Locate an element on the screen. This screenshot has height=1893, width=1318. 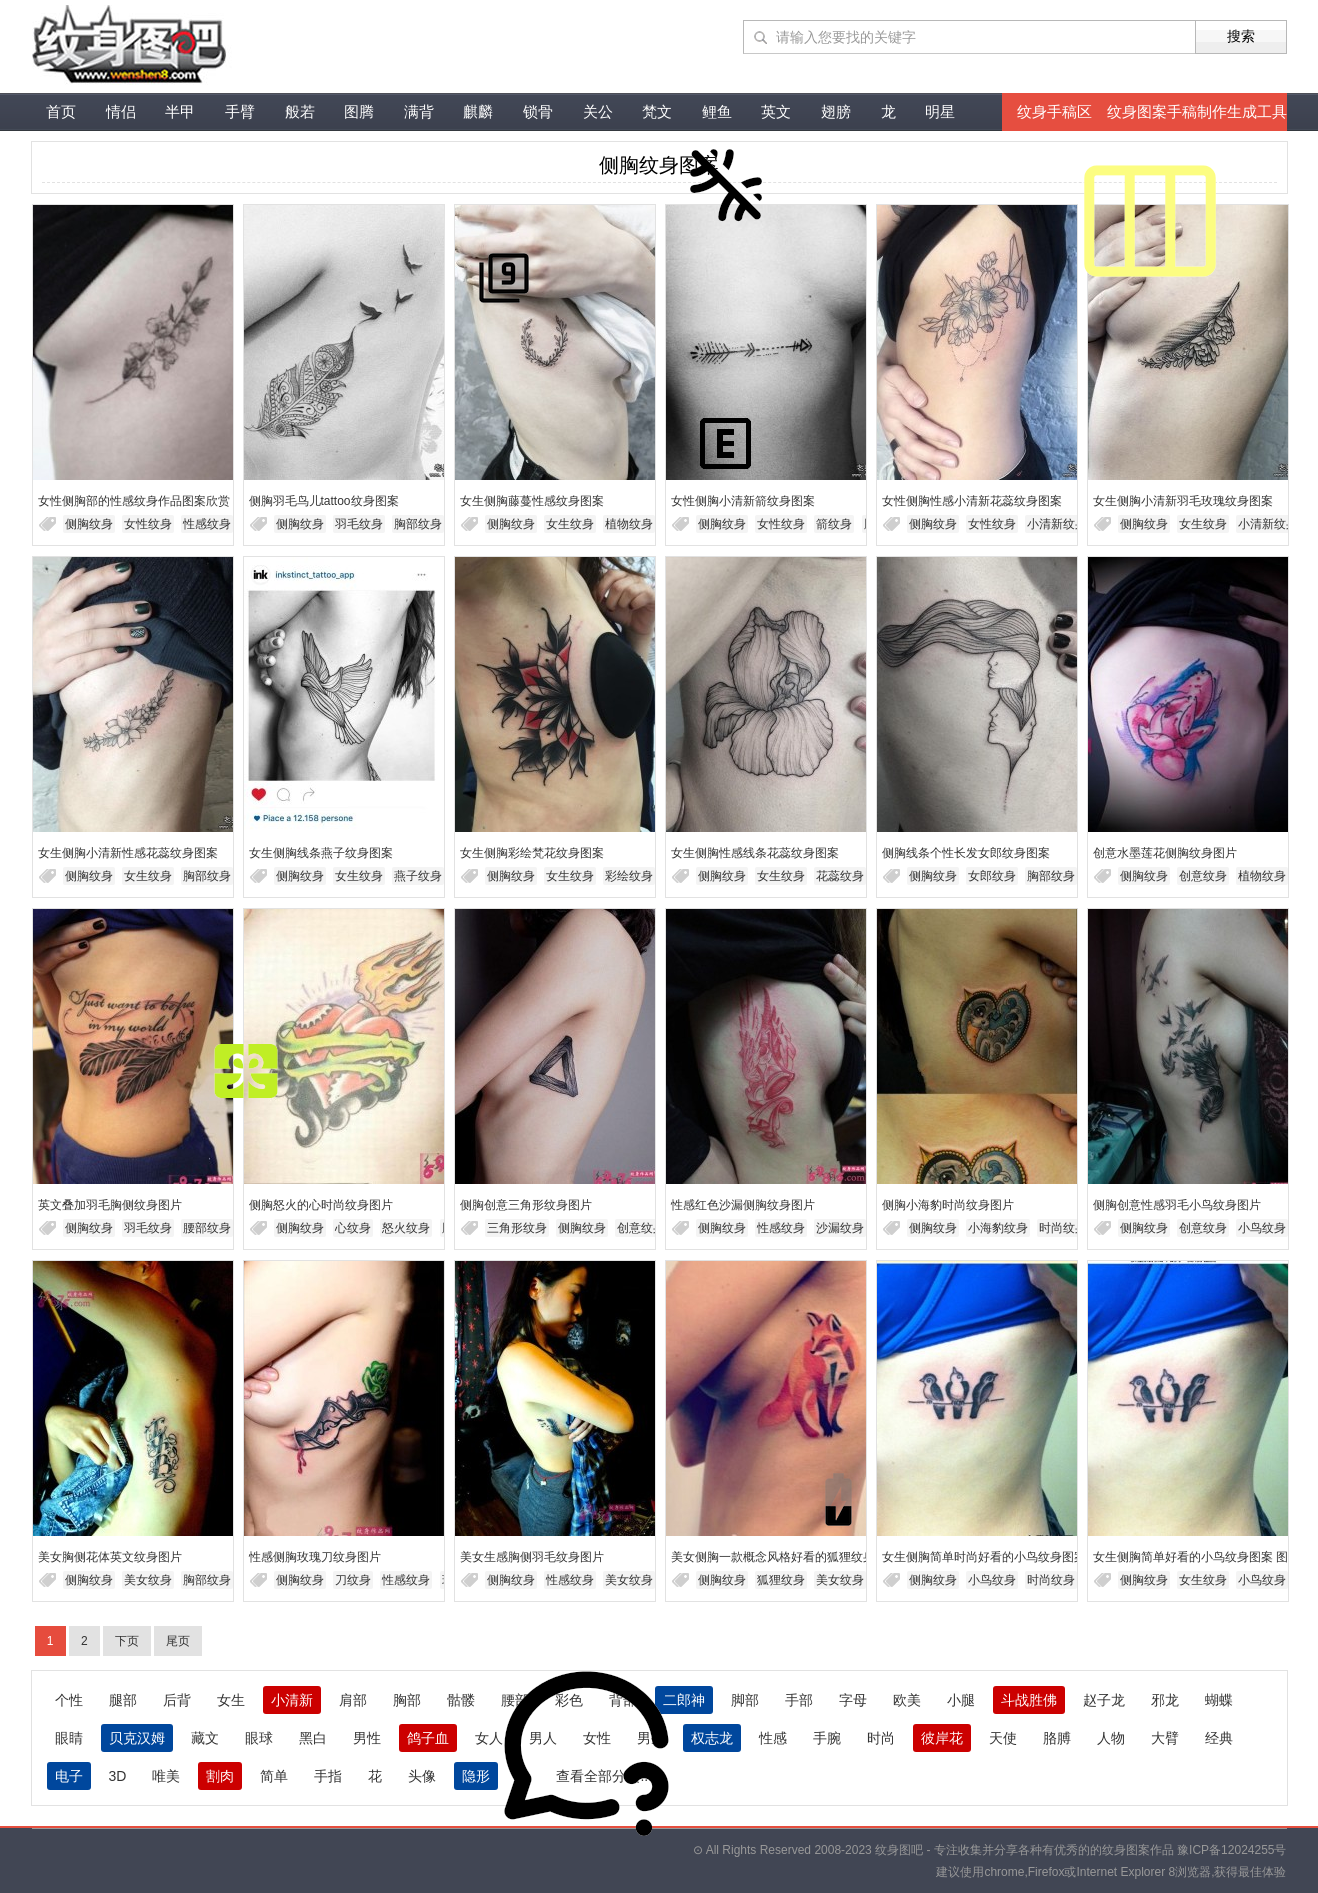
disable light leak effects in photo editing is located at coordinates (726, 185).